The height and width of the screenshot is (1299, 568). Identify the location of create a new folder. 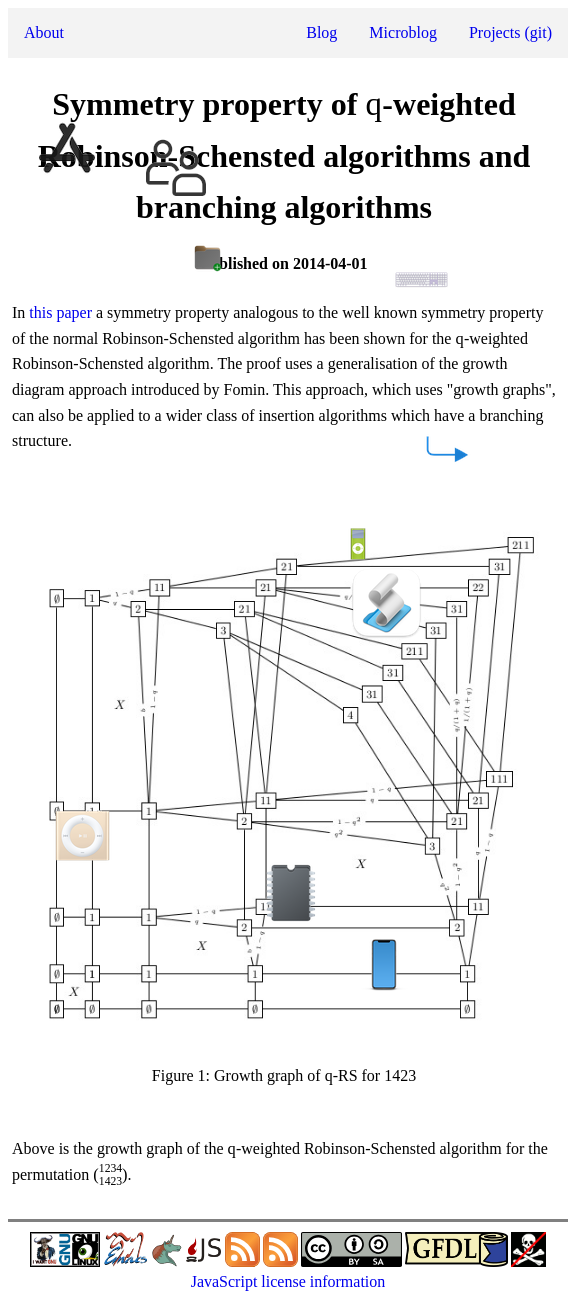
(207, 257).